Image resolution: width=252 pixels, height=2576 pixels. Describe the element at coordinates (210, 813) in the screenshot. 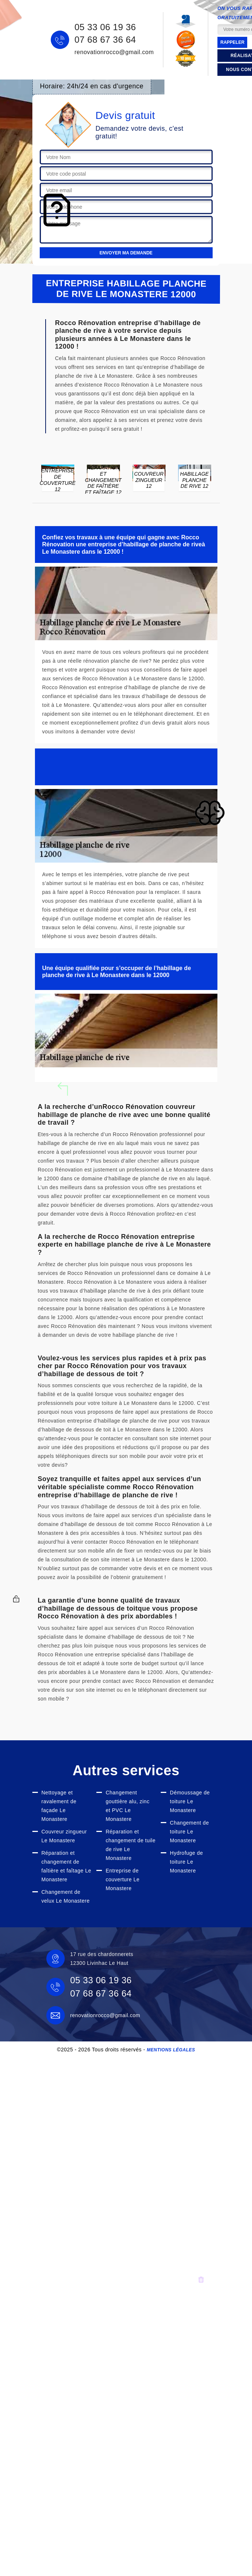

I see `access AI or smart features` at that location.